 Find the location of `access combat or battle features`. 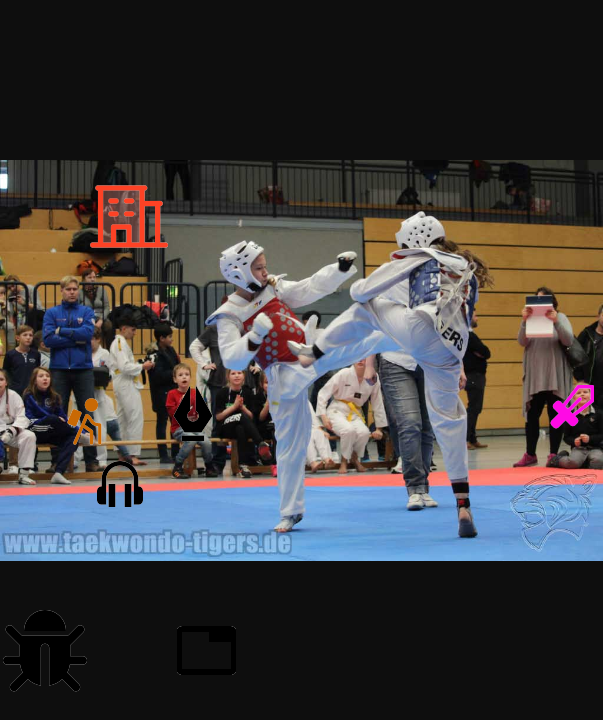

access combat or battle features is located at coordinates (573, 406).